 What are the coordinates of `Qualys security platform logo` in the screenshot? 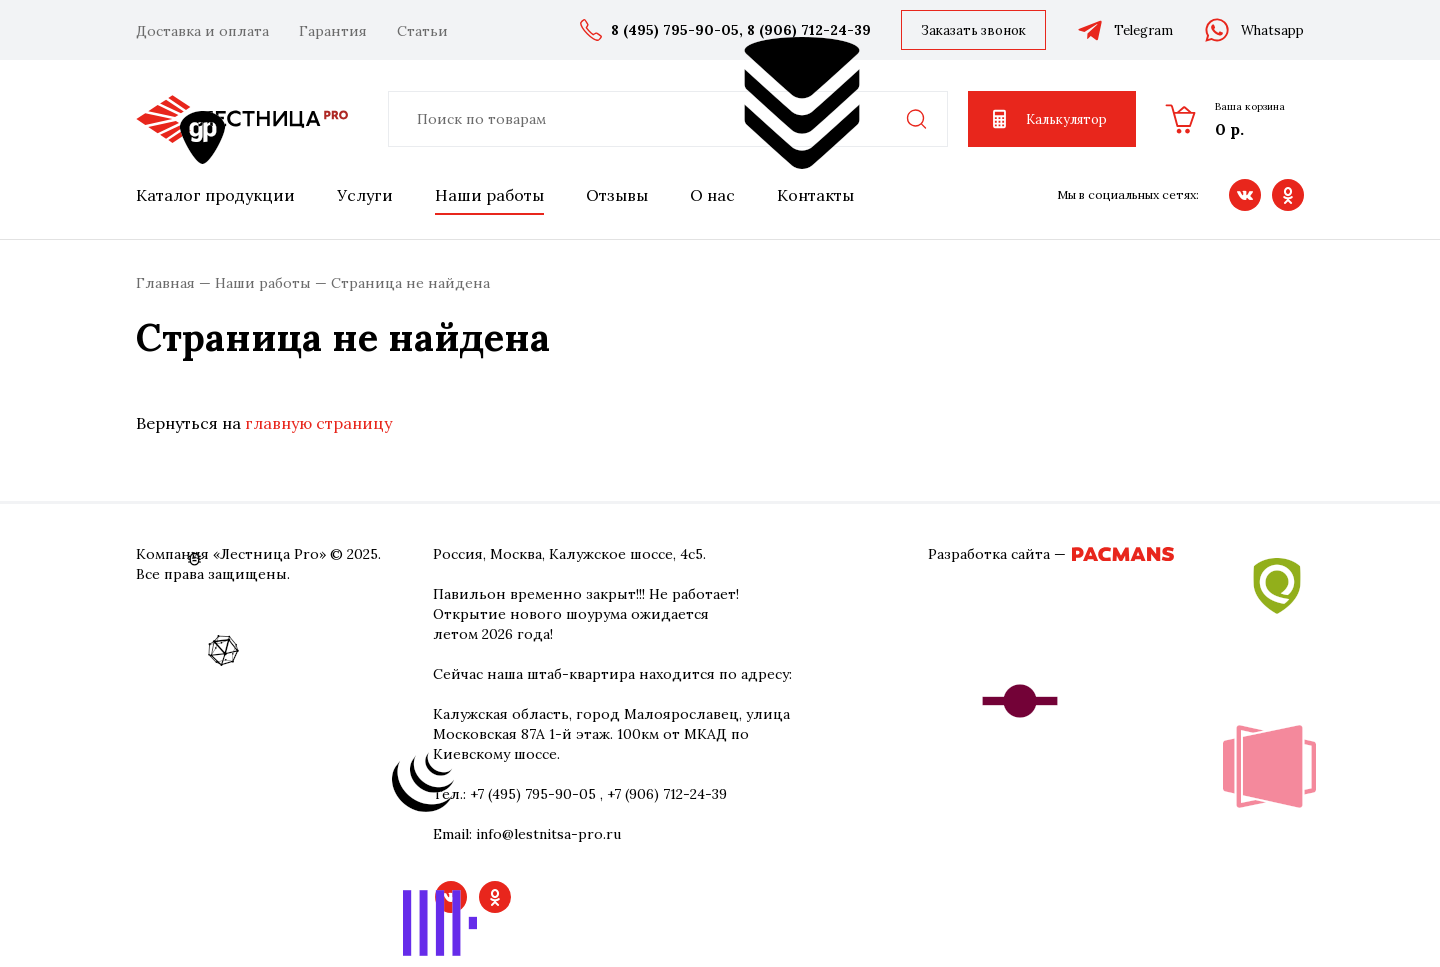 It's located at (1277, 586).